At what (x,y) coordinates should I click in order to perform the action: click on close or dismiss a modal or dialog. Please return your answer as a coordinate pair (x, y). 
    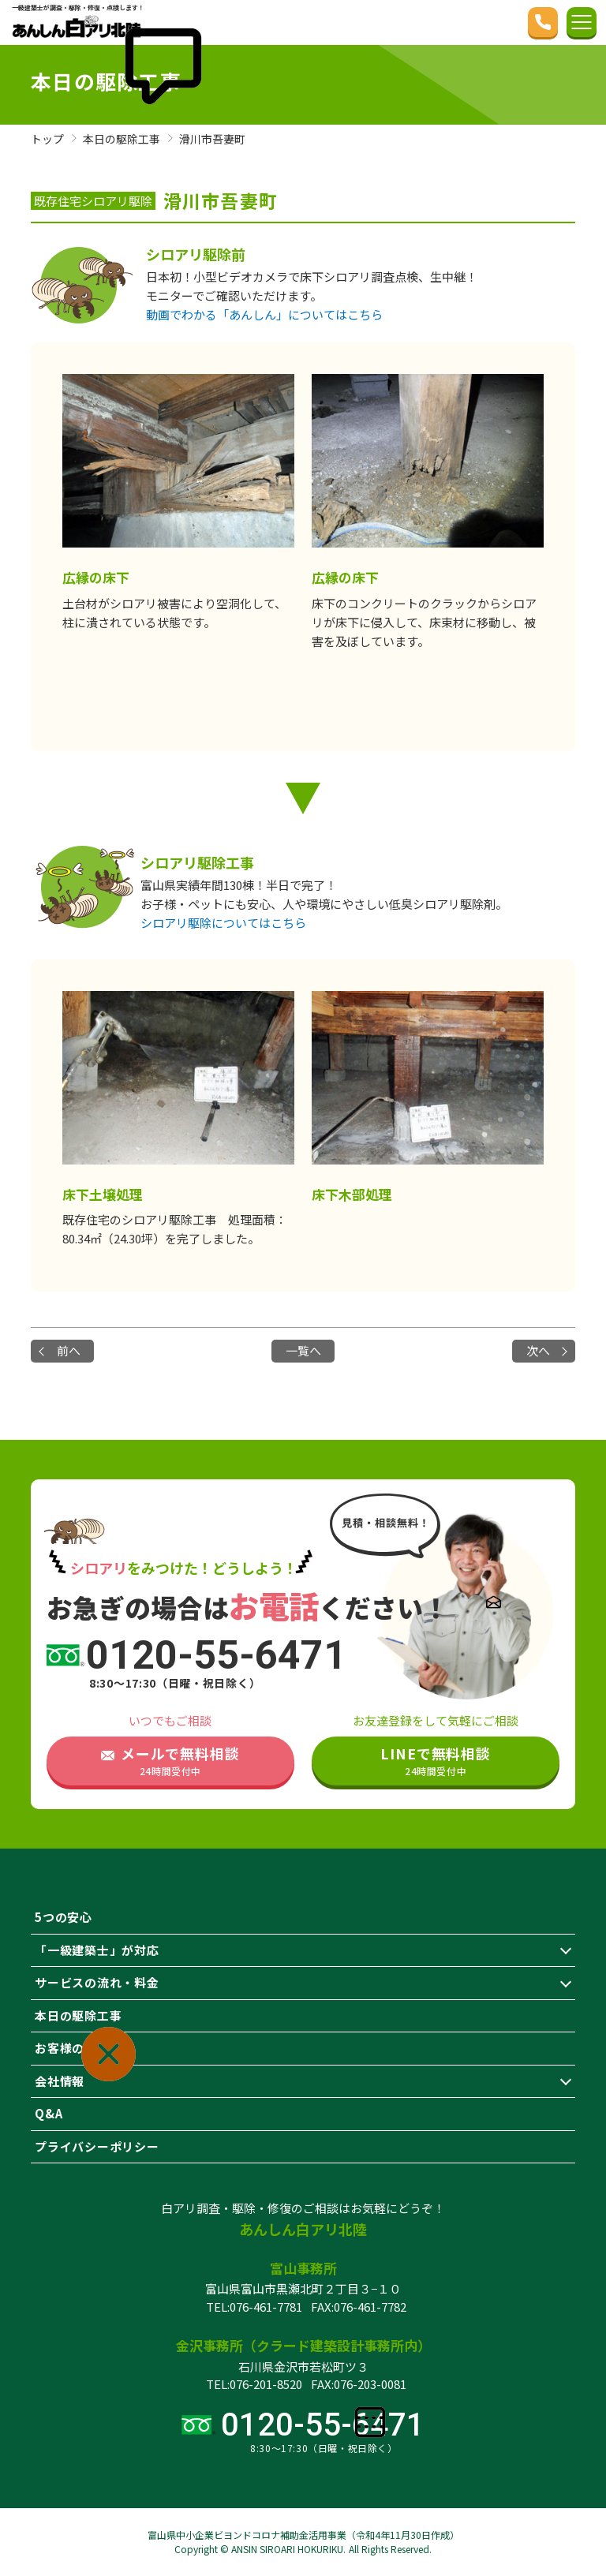
    Looking at the image, I should click on (108, 2054).